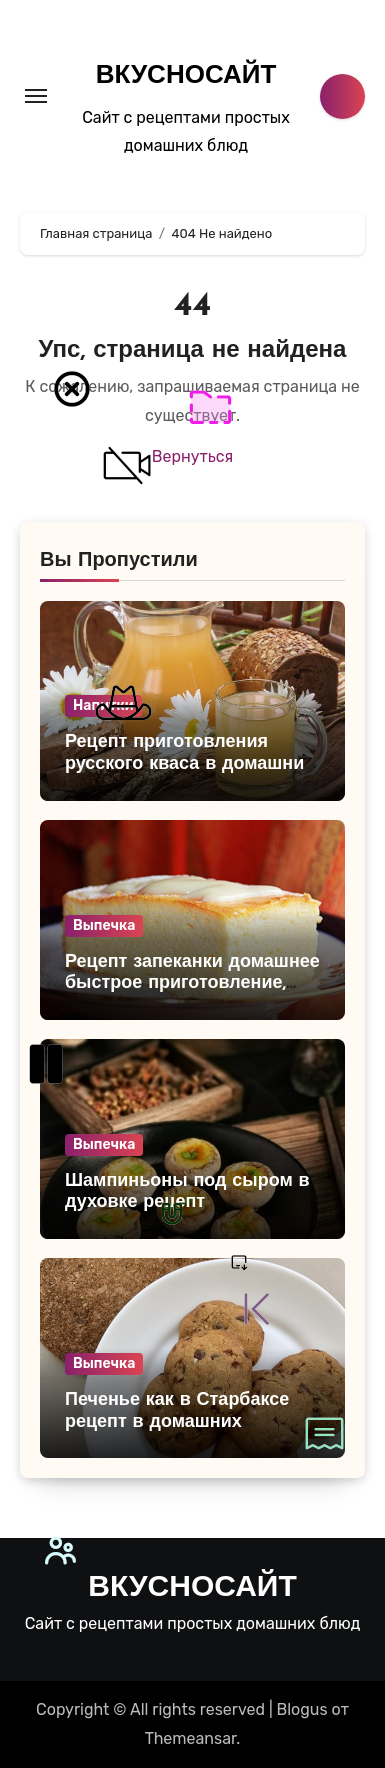 This screenshot has height=1768, width=385. What do you see at coordinates (123, 704) in the screenshot?
I see `select western or country theme` at bounding box center [123, 704].